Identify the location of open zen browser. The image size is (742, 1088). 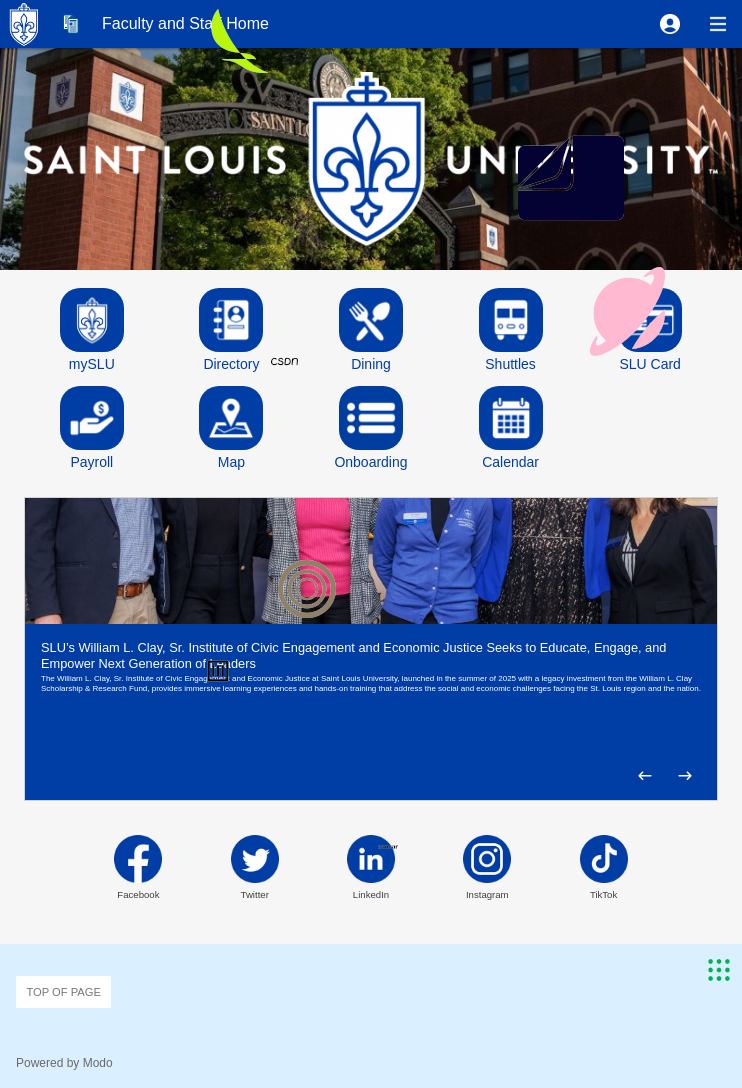
(307, 589).